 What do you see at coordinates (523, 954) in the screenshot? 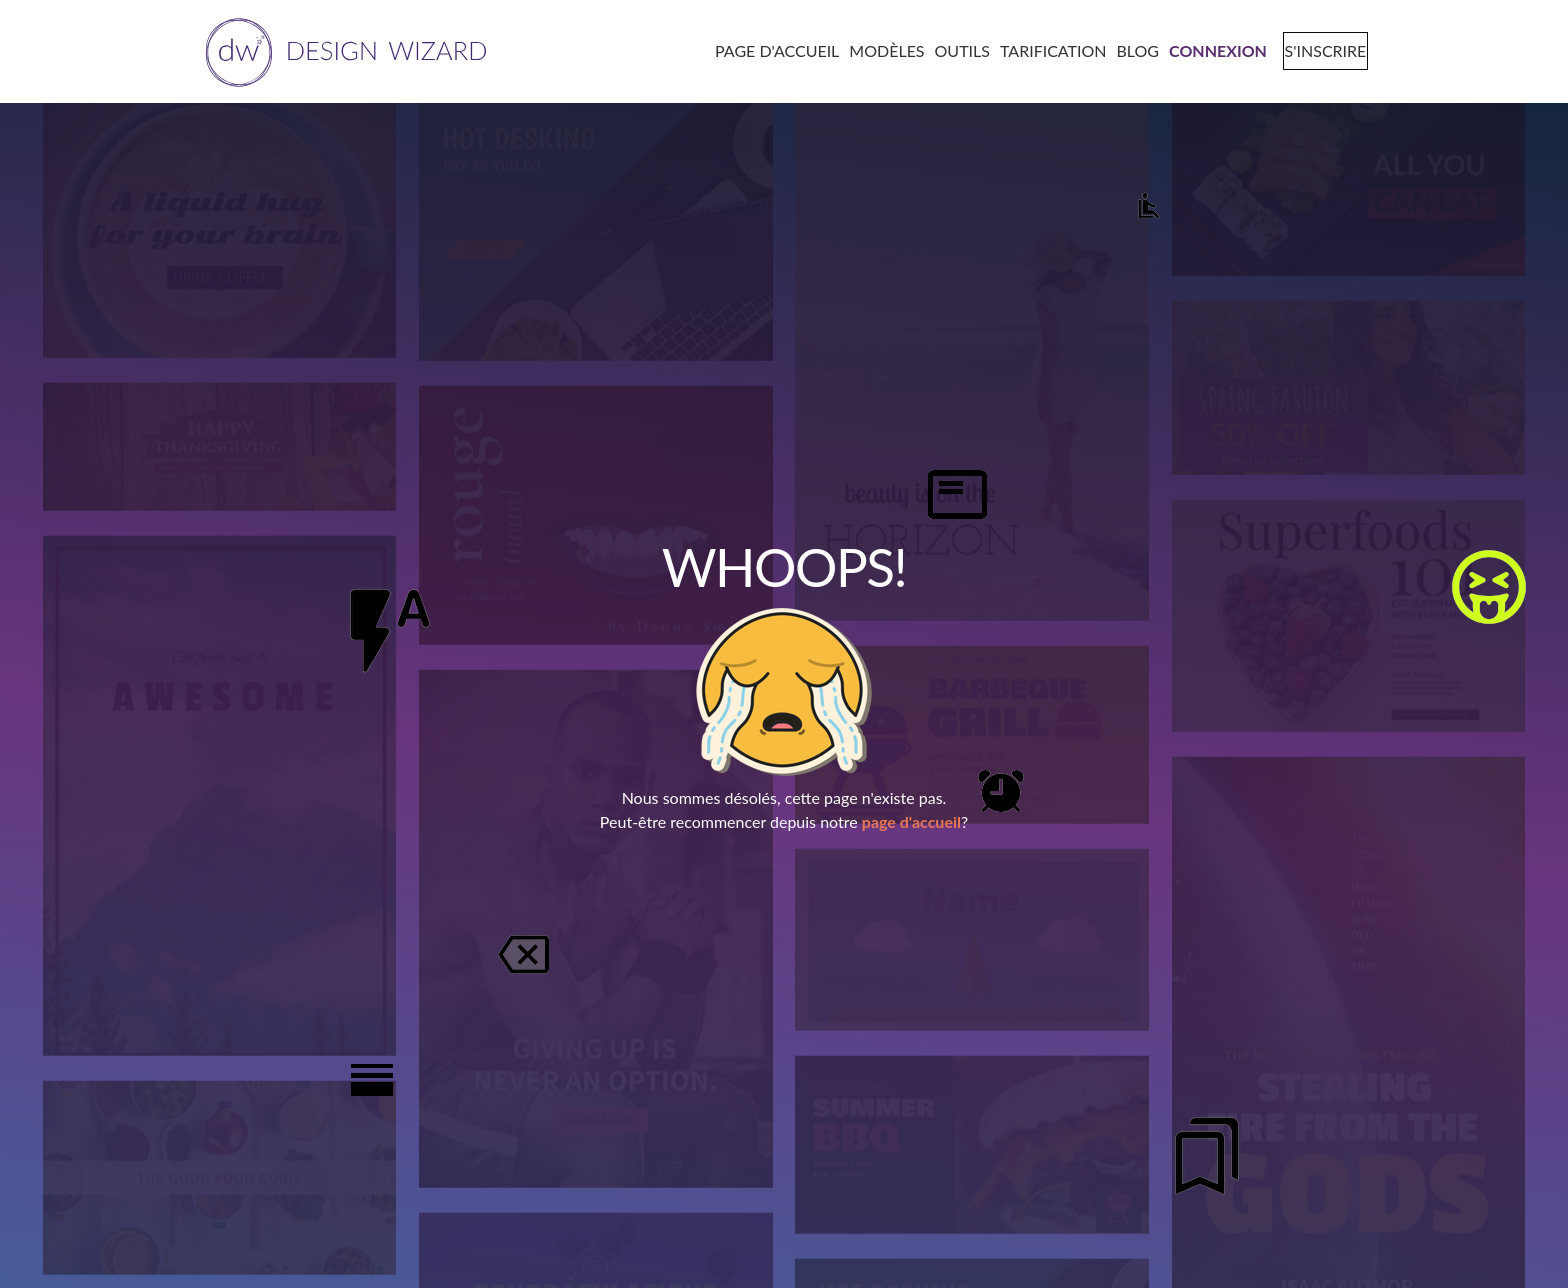
I see `delete the last character entered` at bounding box center [523, 954].